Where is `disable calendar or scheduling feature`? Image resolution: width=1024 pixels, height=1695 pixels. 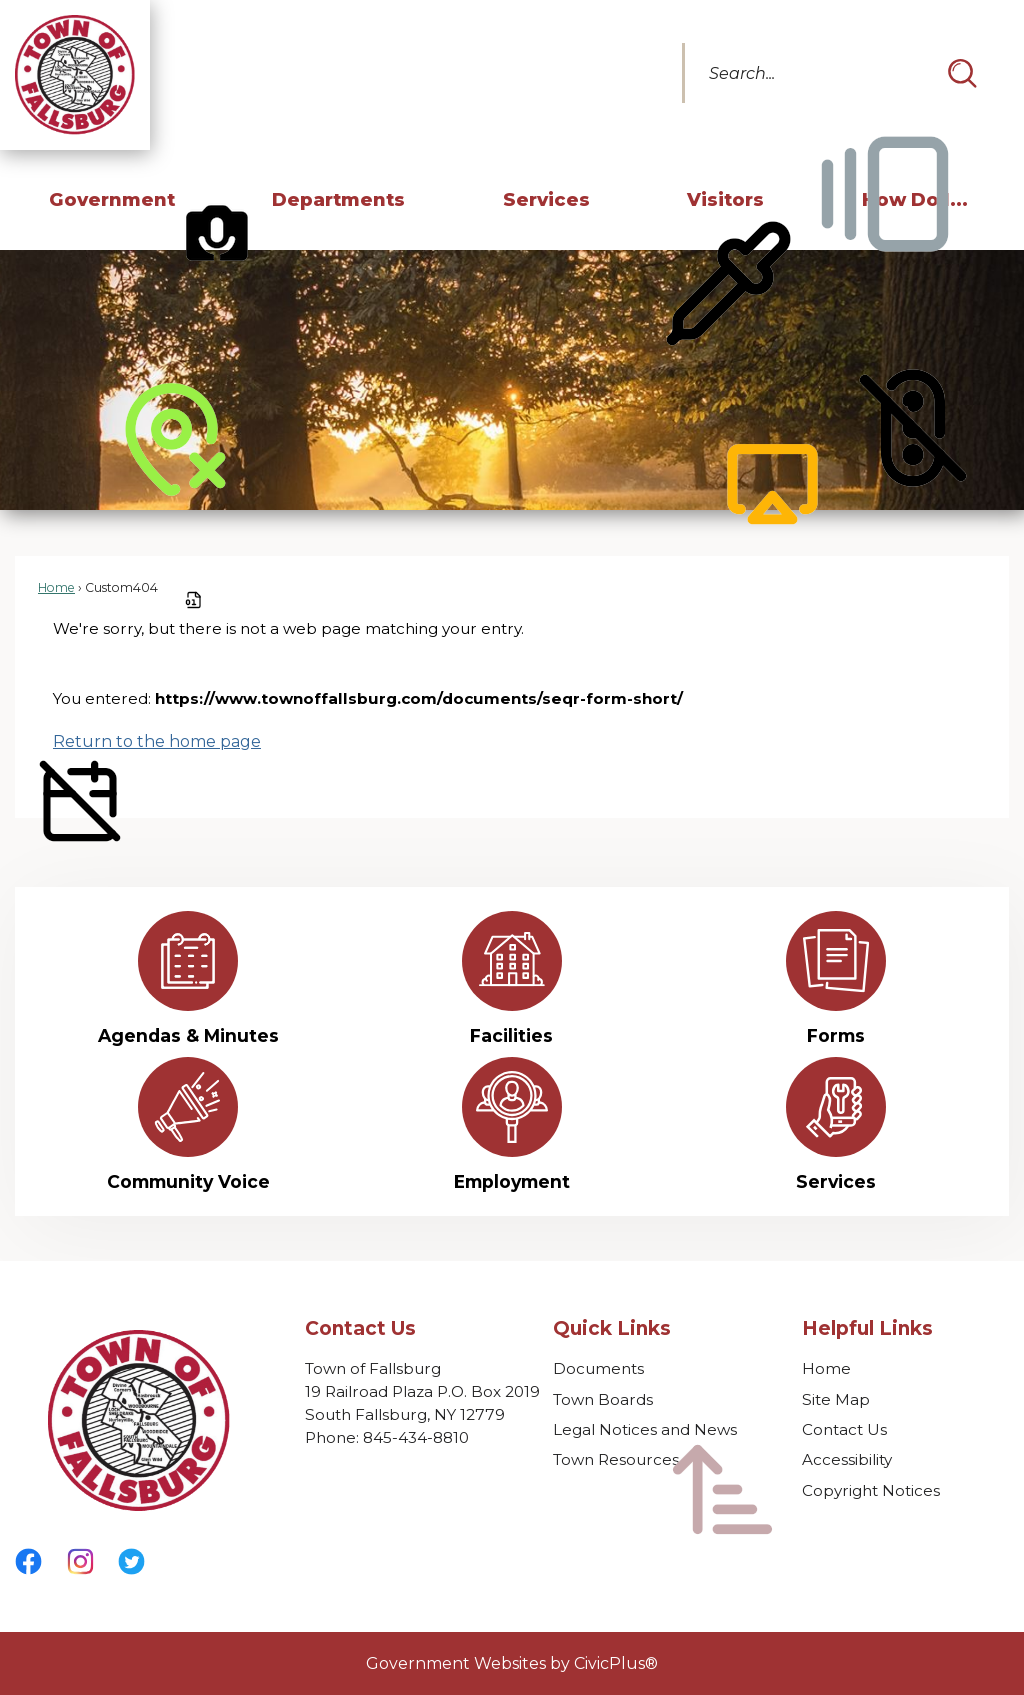 disable calendar or scheduling feature is located at coordinates (80, 801).